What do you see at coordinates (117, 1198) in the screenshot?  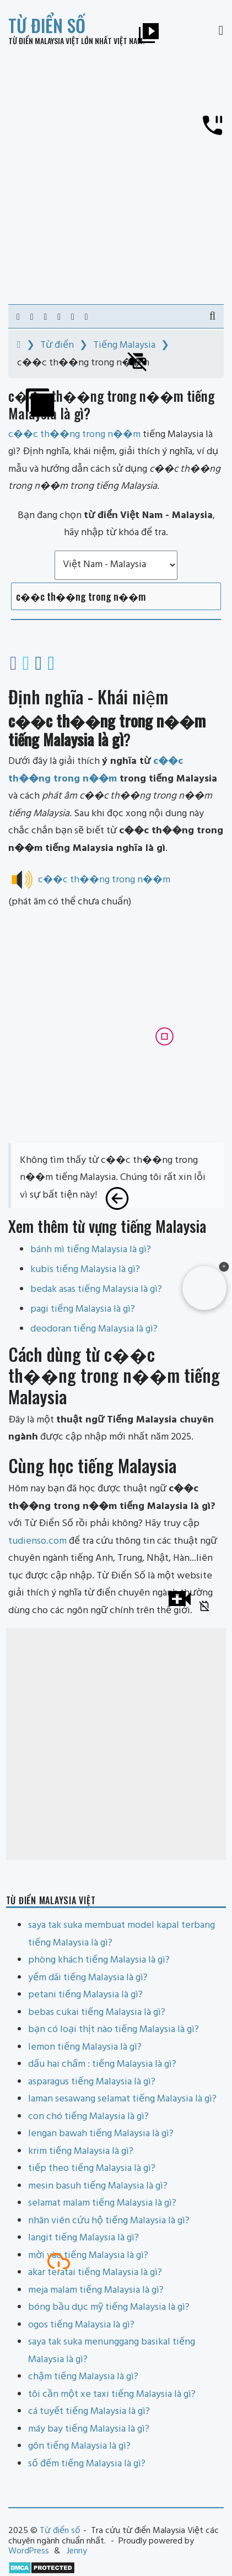 I see `go back to the previous screen` at bounding box center [117, 1198].